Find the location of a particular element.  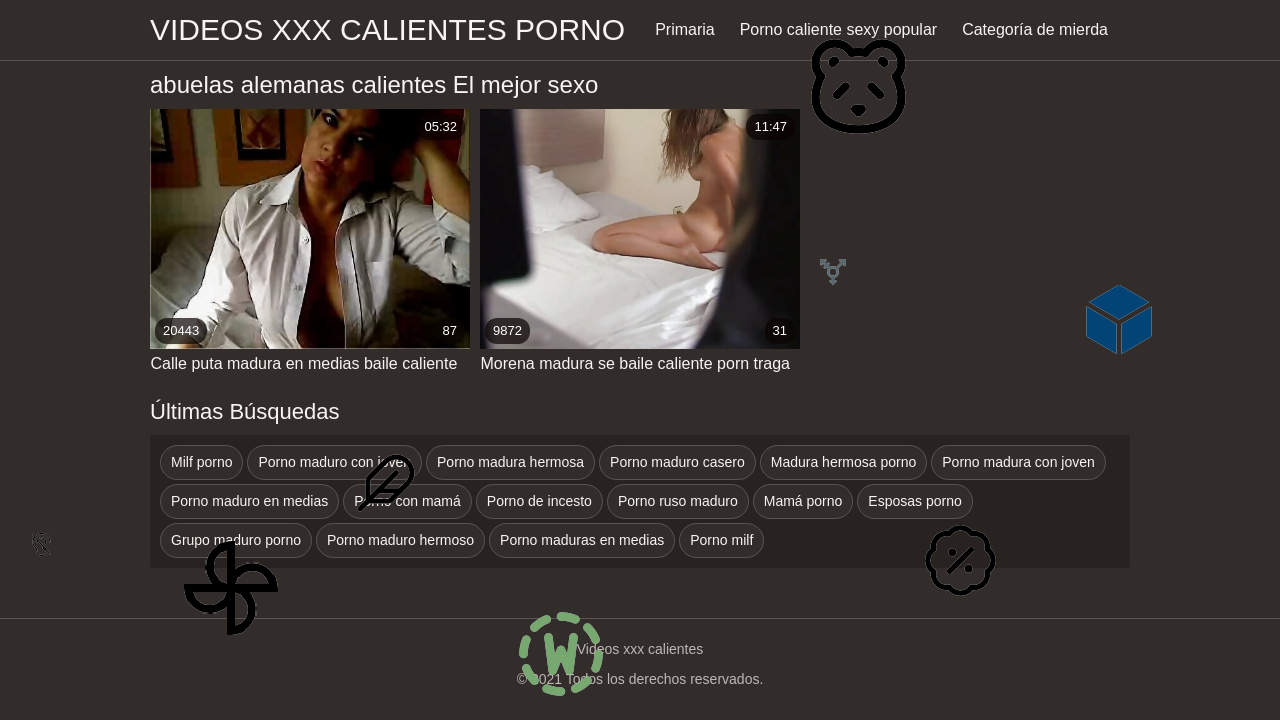

view available discounts or promotions is located at coordinates (960, 560).